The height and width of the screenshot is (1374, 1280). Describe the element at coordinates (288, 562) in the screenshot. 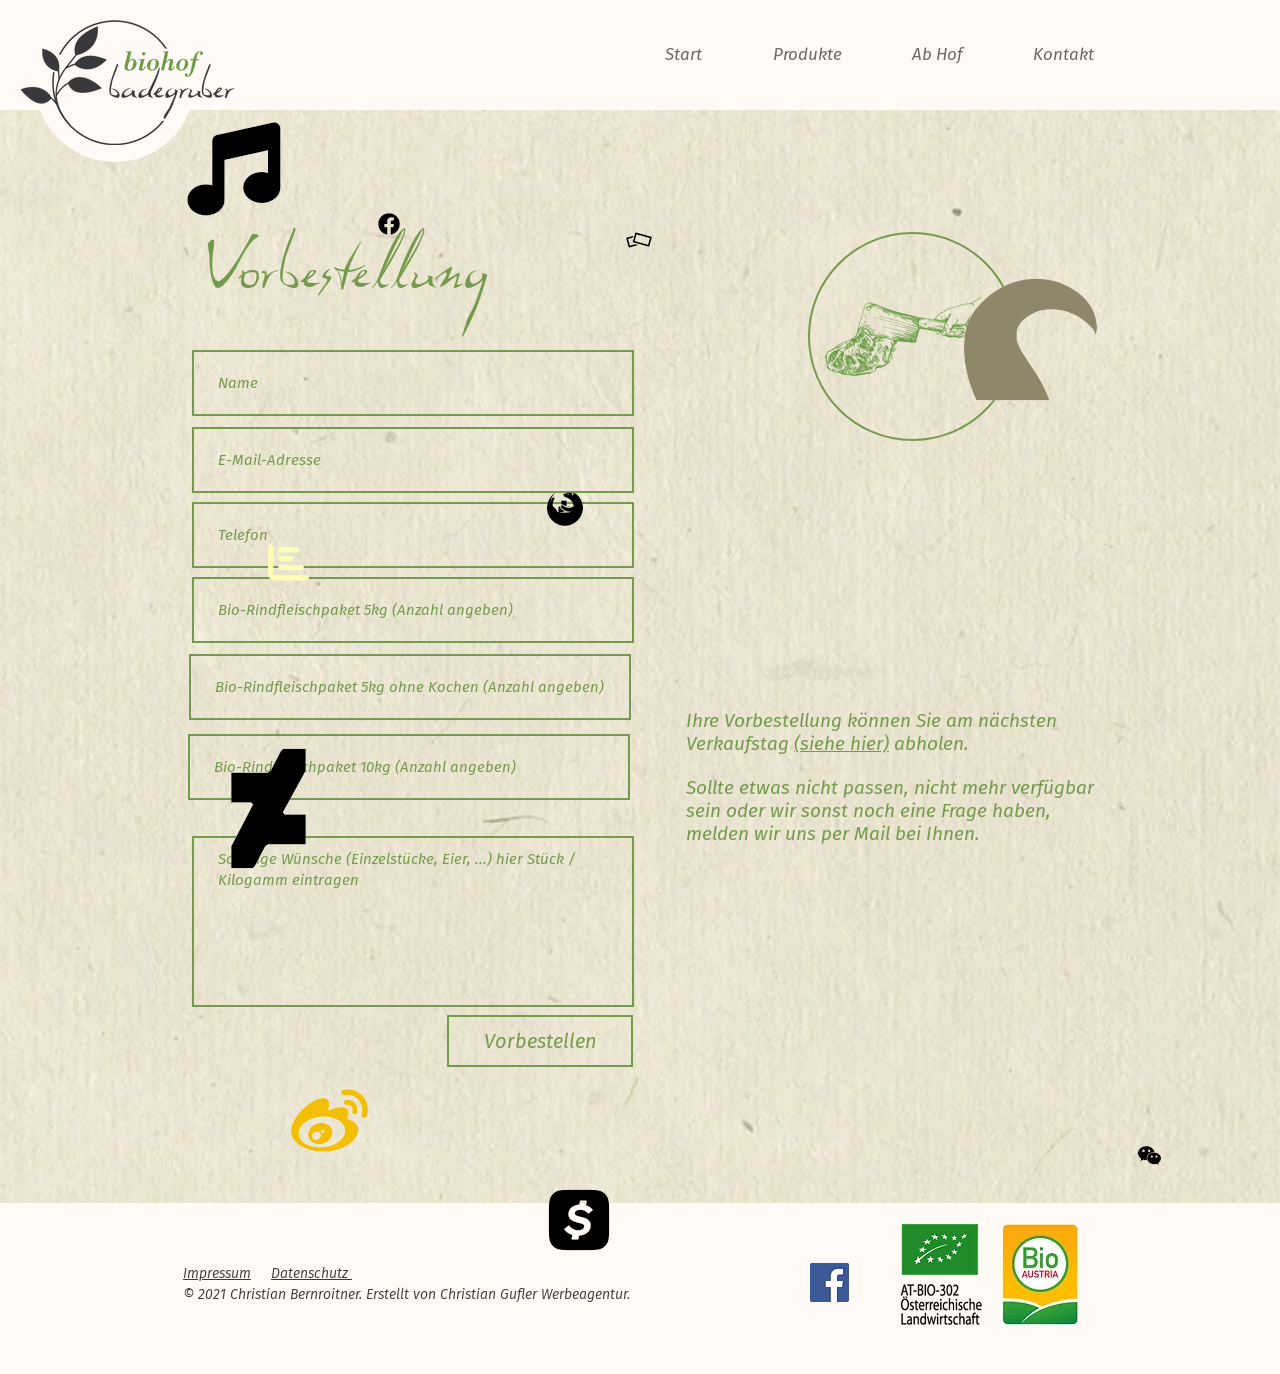

I see `view analytics or statistics` at that location.